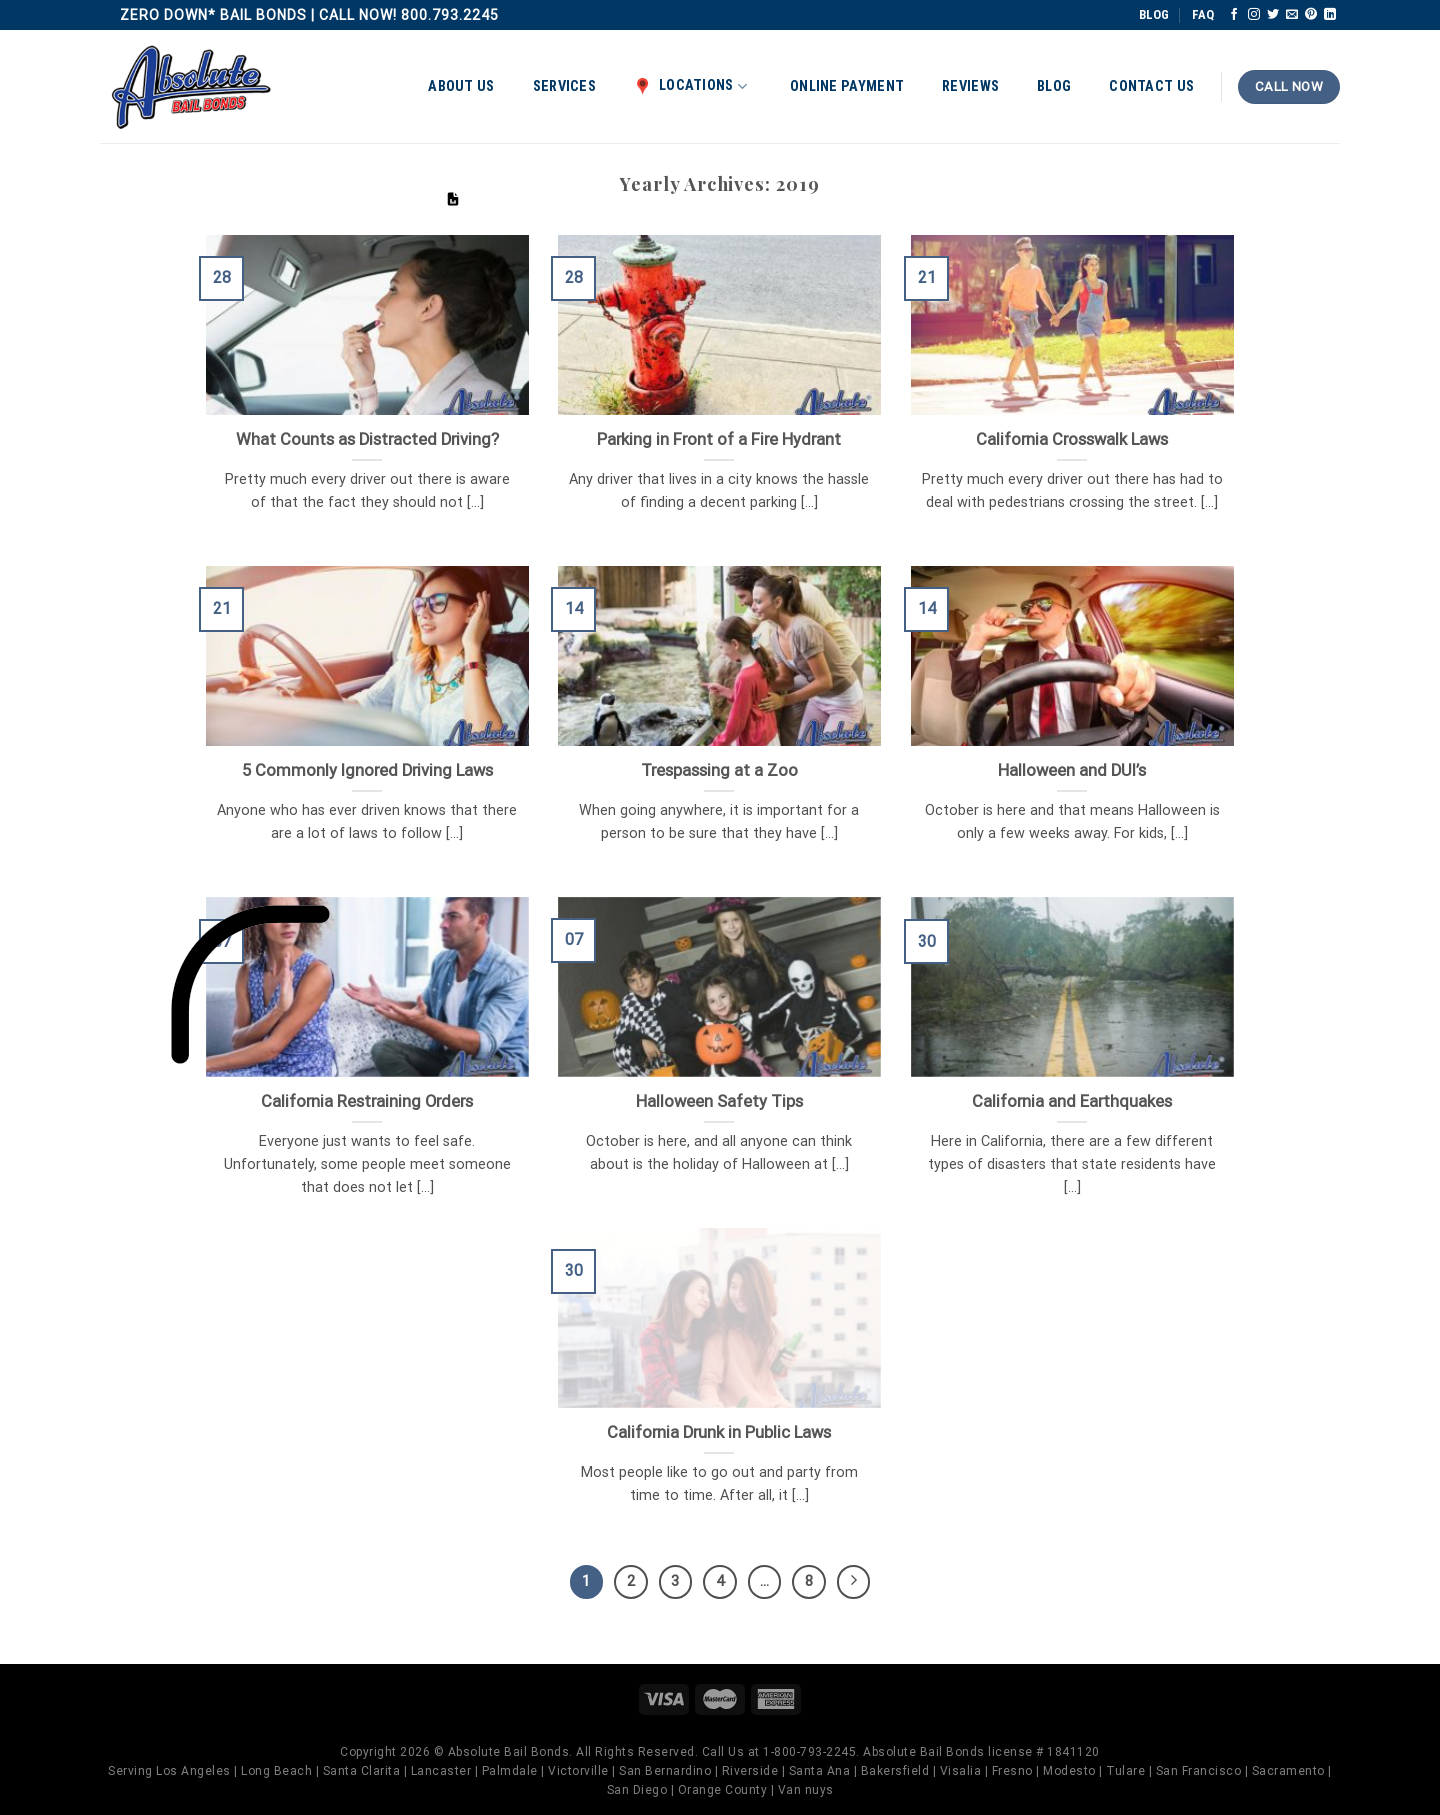 The image size is (1440, 1815). What do you see at coordinates (453, 199) in the screenshot?
I see `view file analytics or statistics` at bounding box center [453, 199].